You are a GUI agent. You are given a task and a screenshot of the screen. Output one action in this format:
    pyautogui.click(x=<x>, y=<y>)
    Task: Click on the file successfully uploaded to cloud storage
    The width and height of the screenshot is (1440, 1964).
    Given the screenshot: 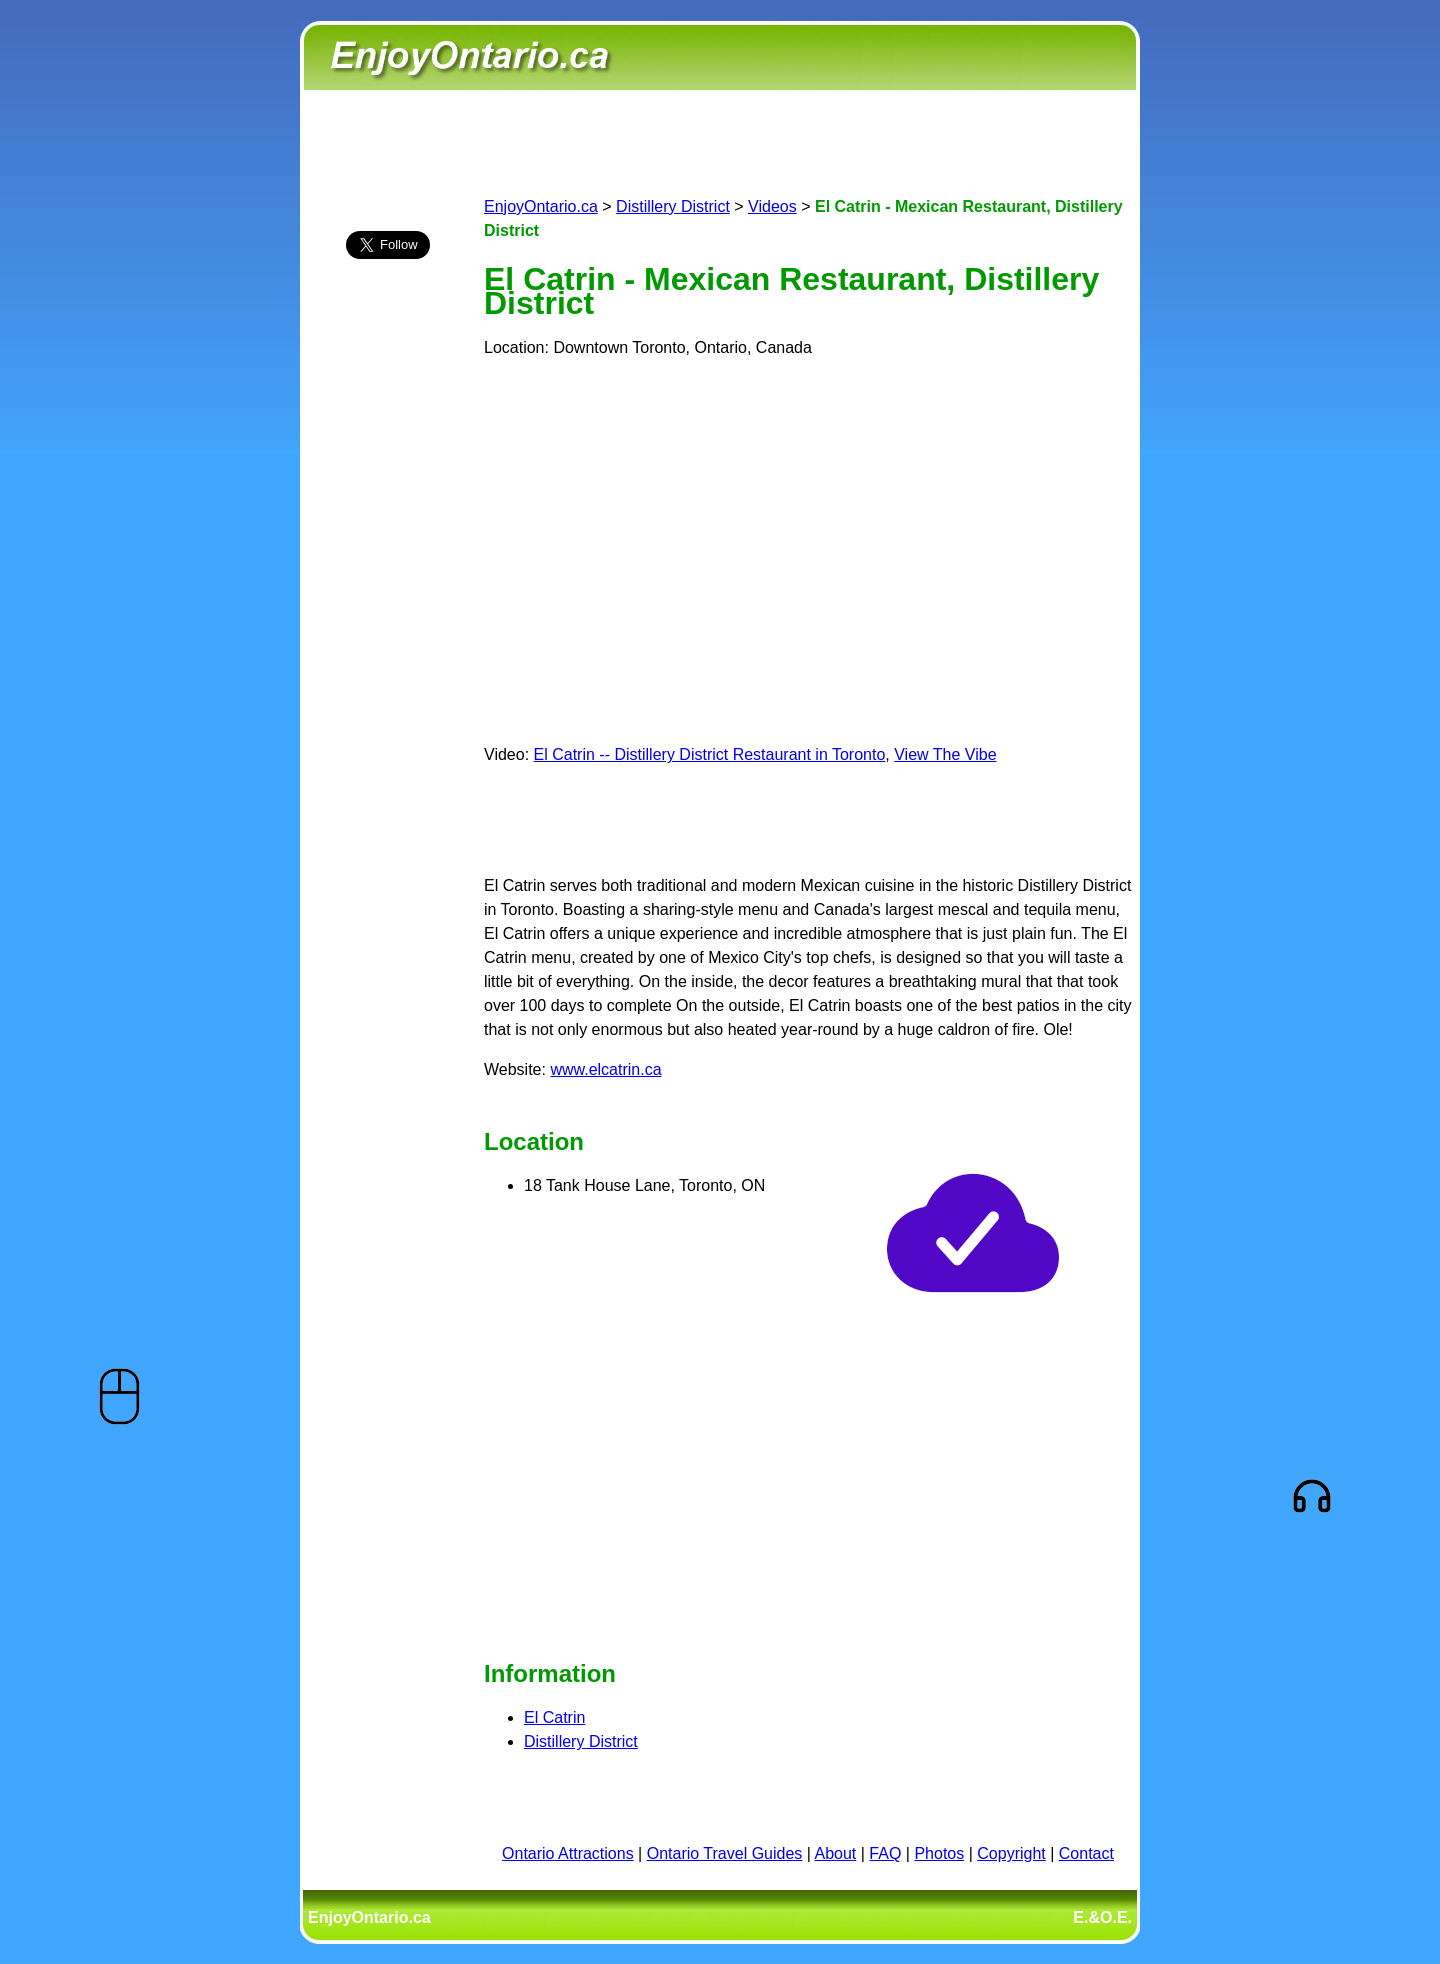 What is the action you would take?
    pyautogui.click(x=973, y=1233)
    